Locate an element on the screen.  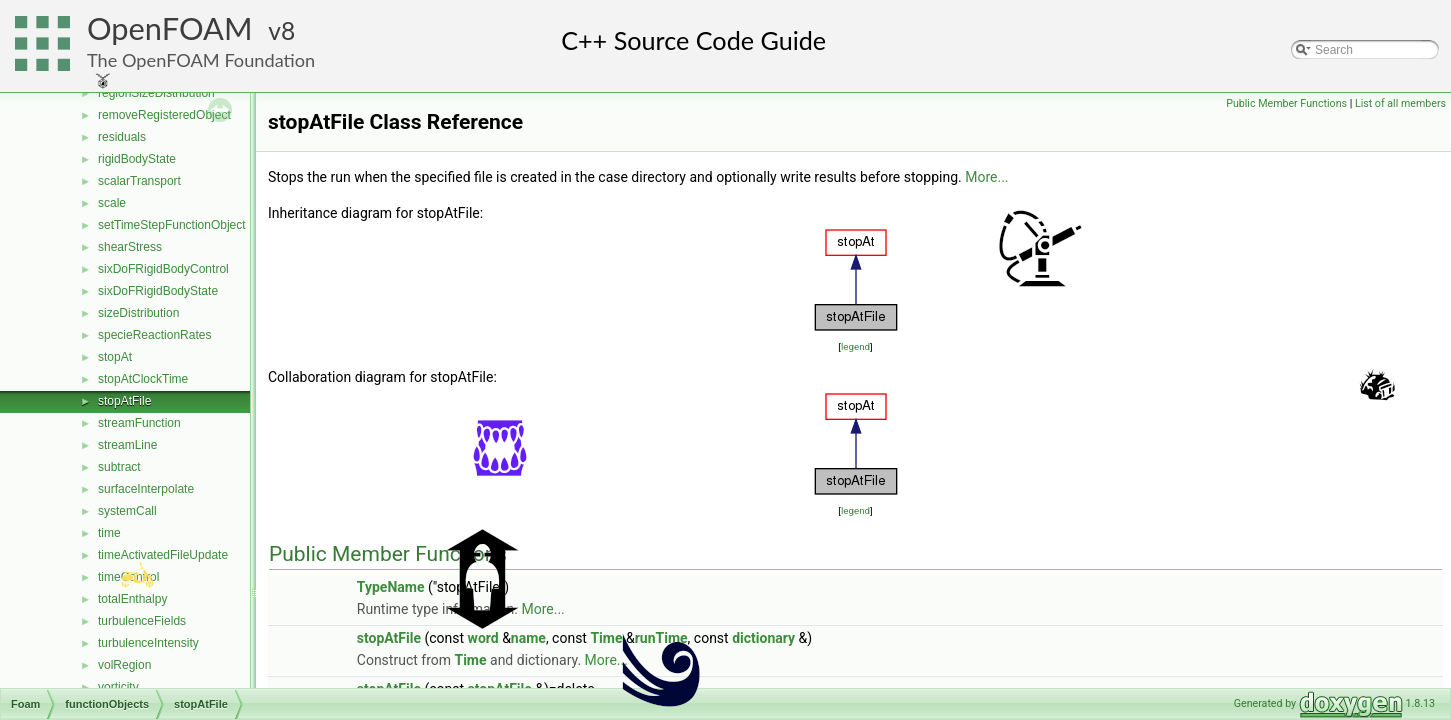
elevator or lift access point is located at coordinates (482, 578).